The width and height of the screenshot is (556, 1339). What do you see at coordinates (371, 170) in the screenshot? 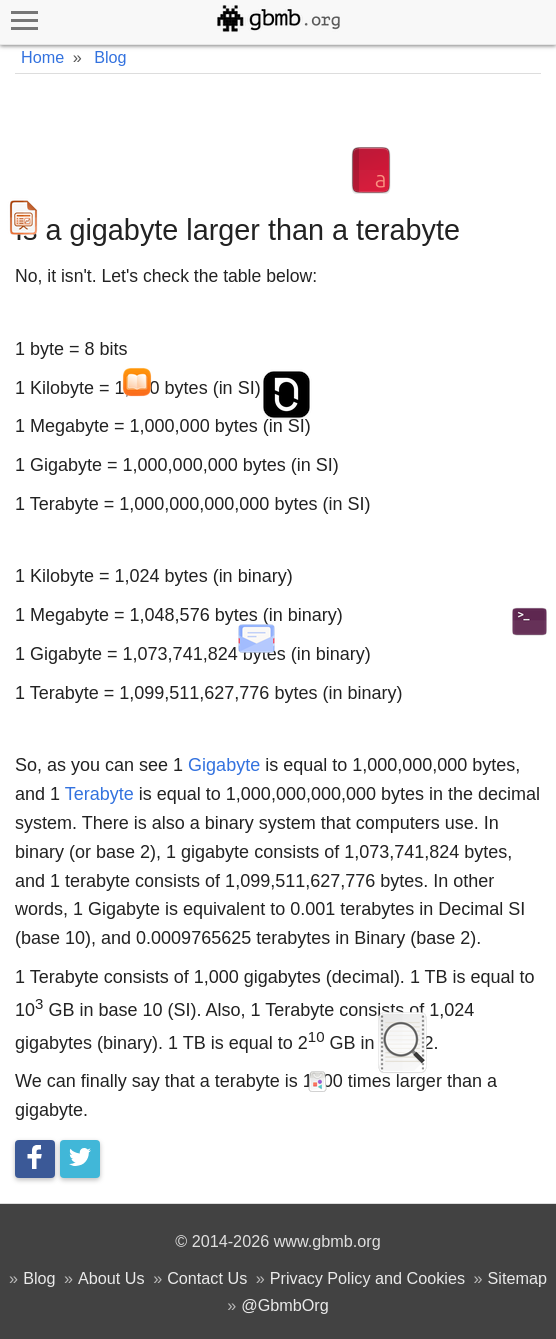
I see `open the dictionary app` at bounding box center [371, 170].